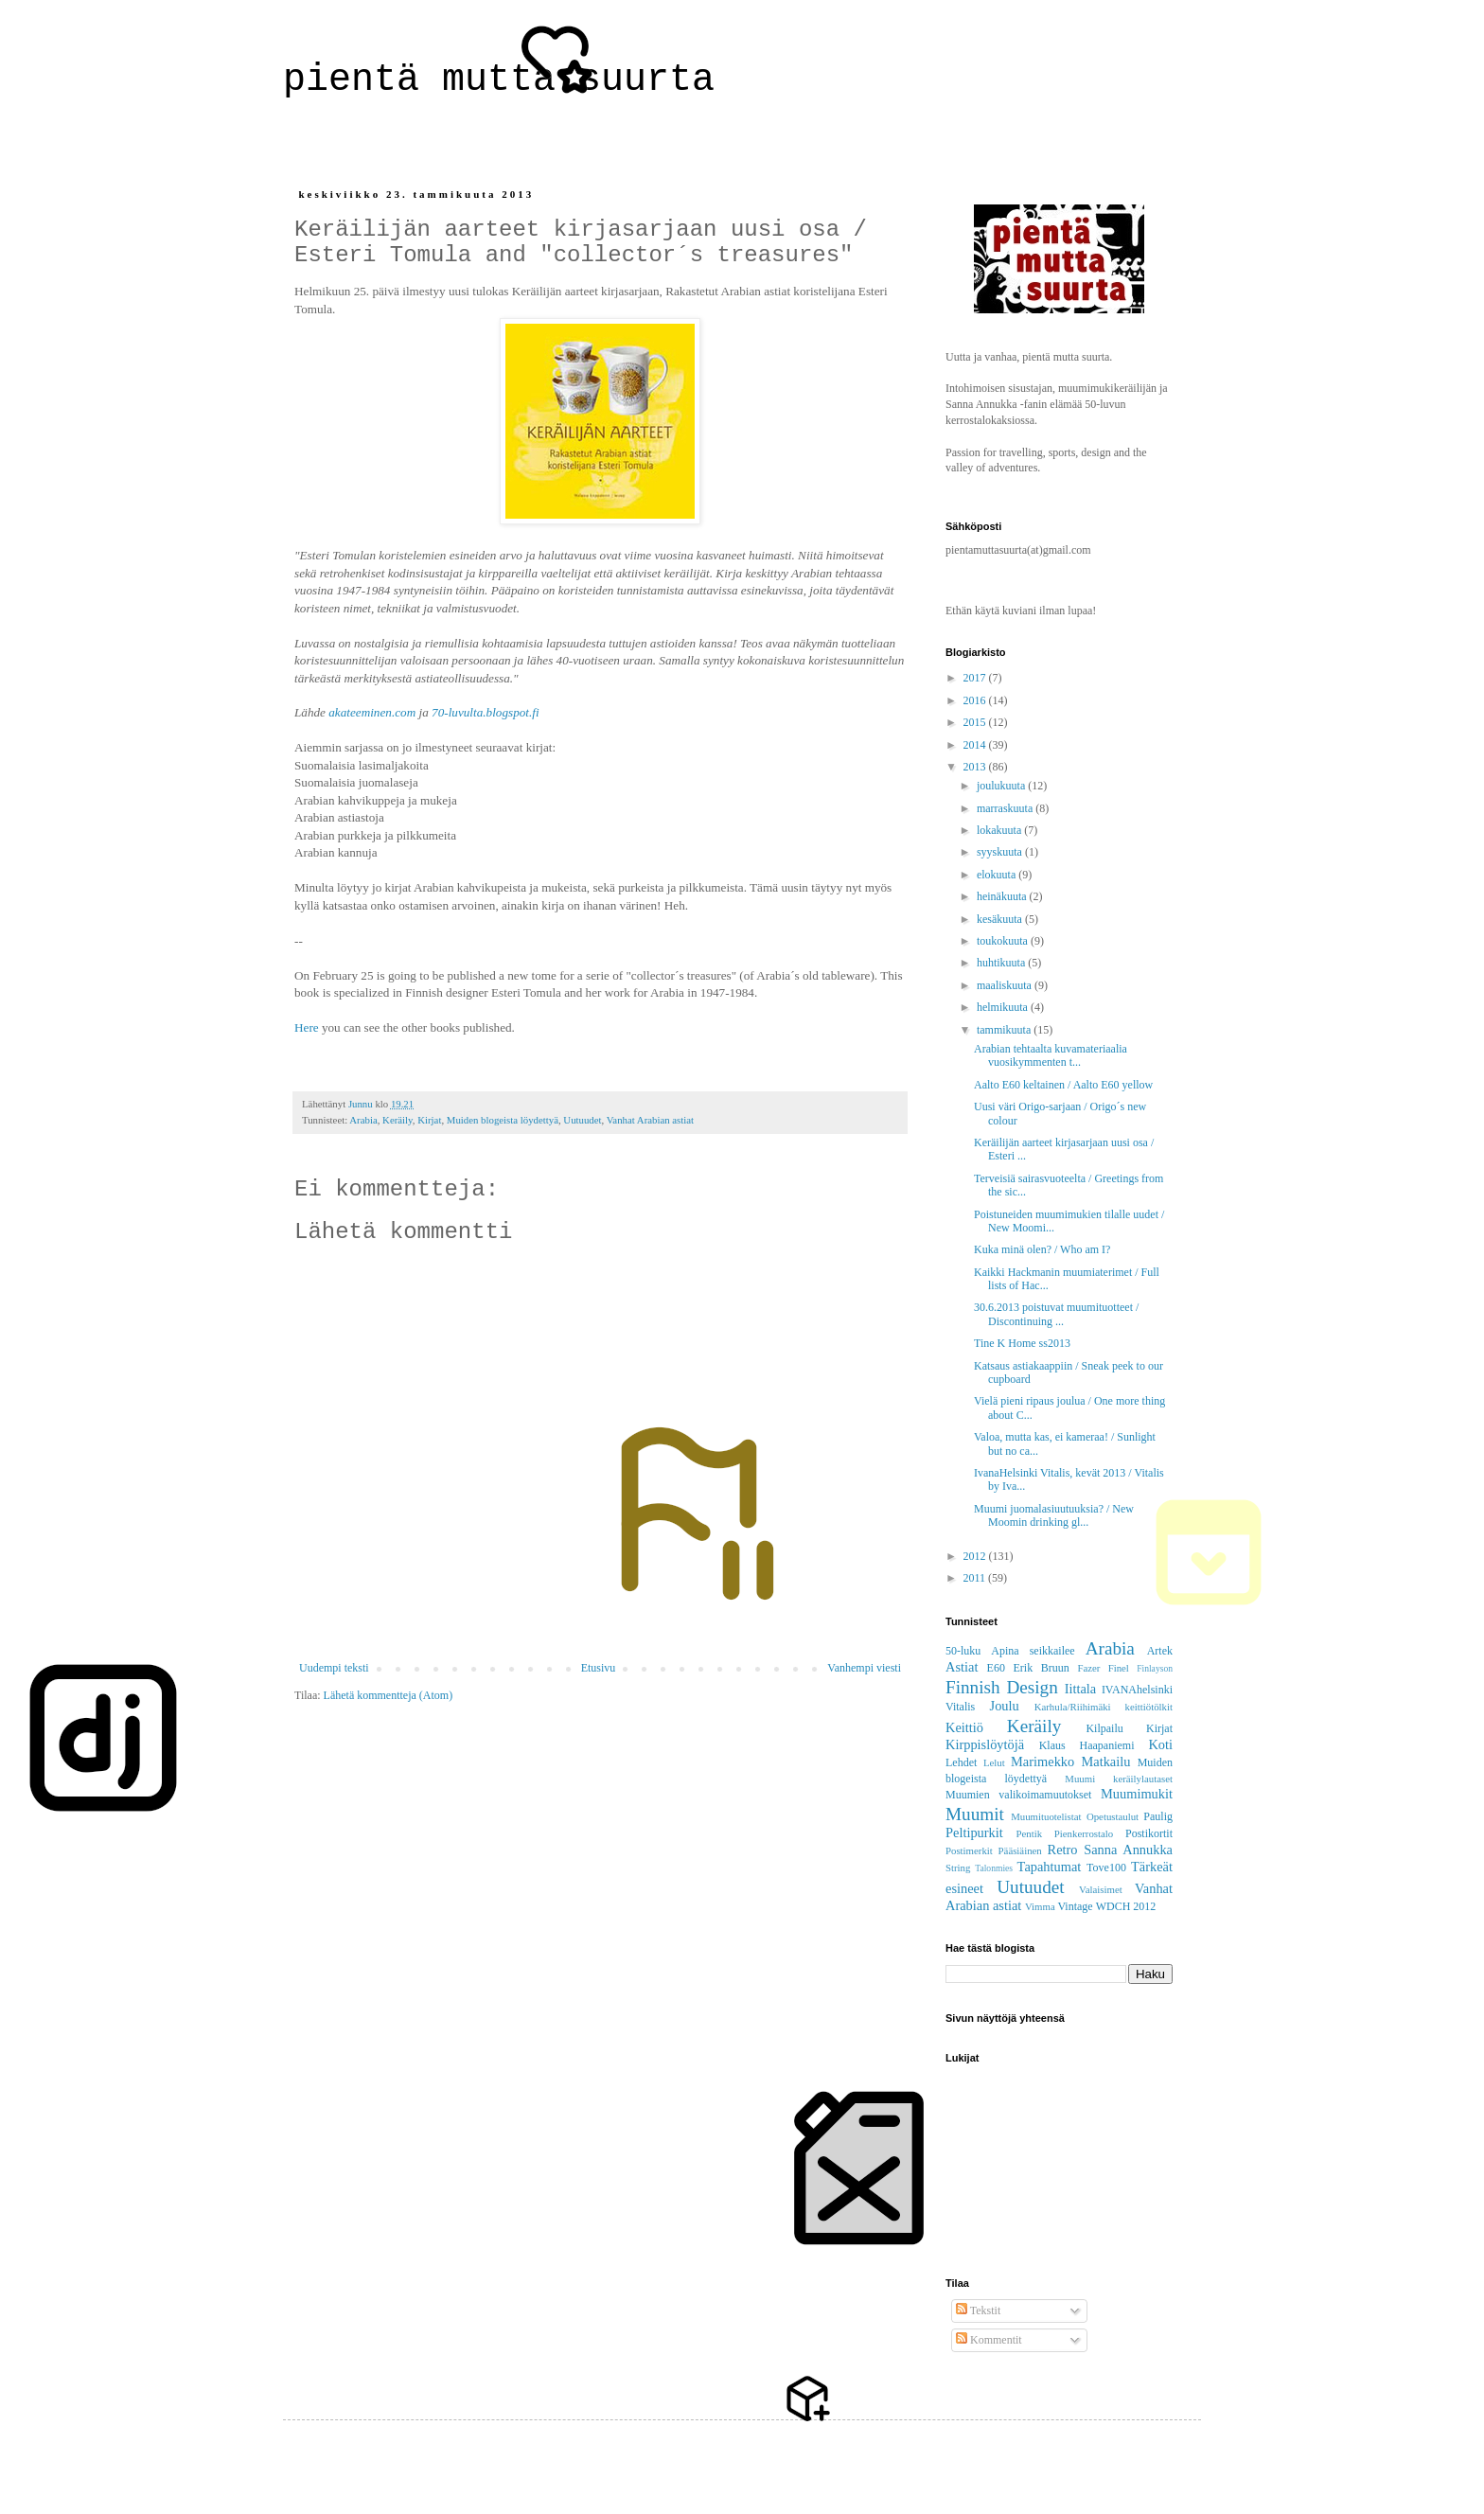  I want to click on indicates fuel or gas-related settings, so click(858, 2168).